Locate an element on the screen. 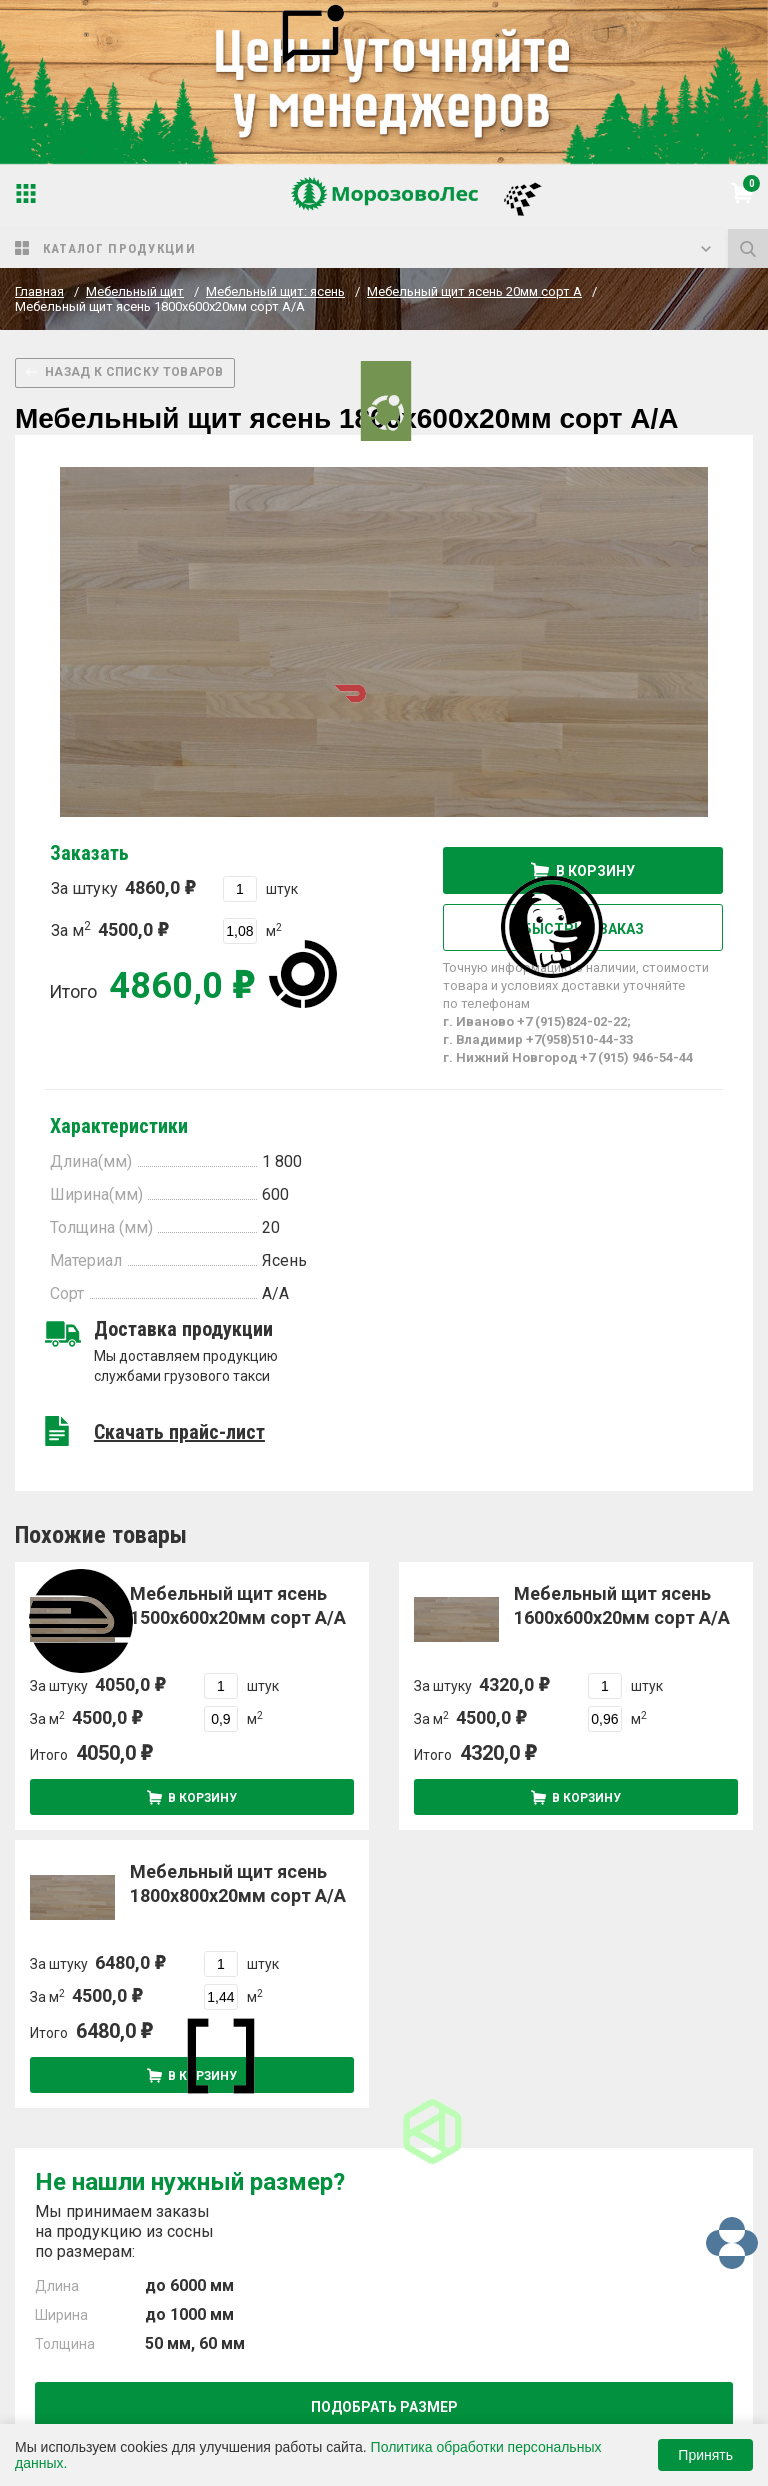  indicates unread messages in chat is located at coordinates (310, 35).